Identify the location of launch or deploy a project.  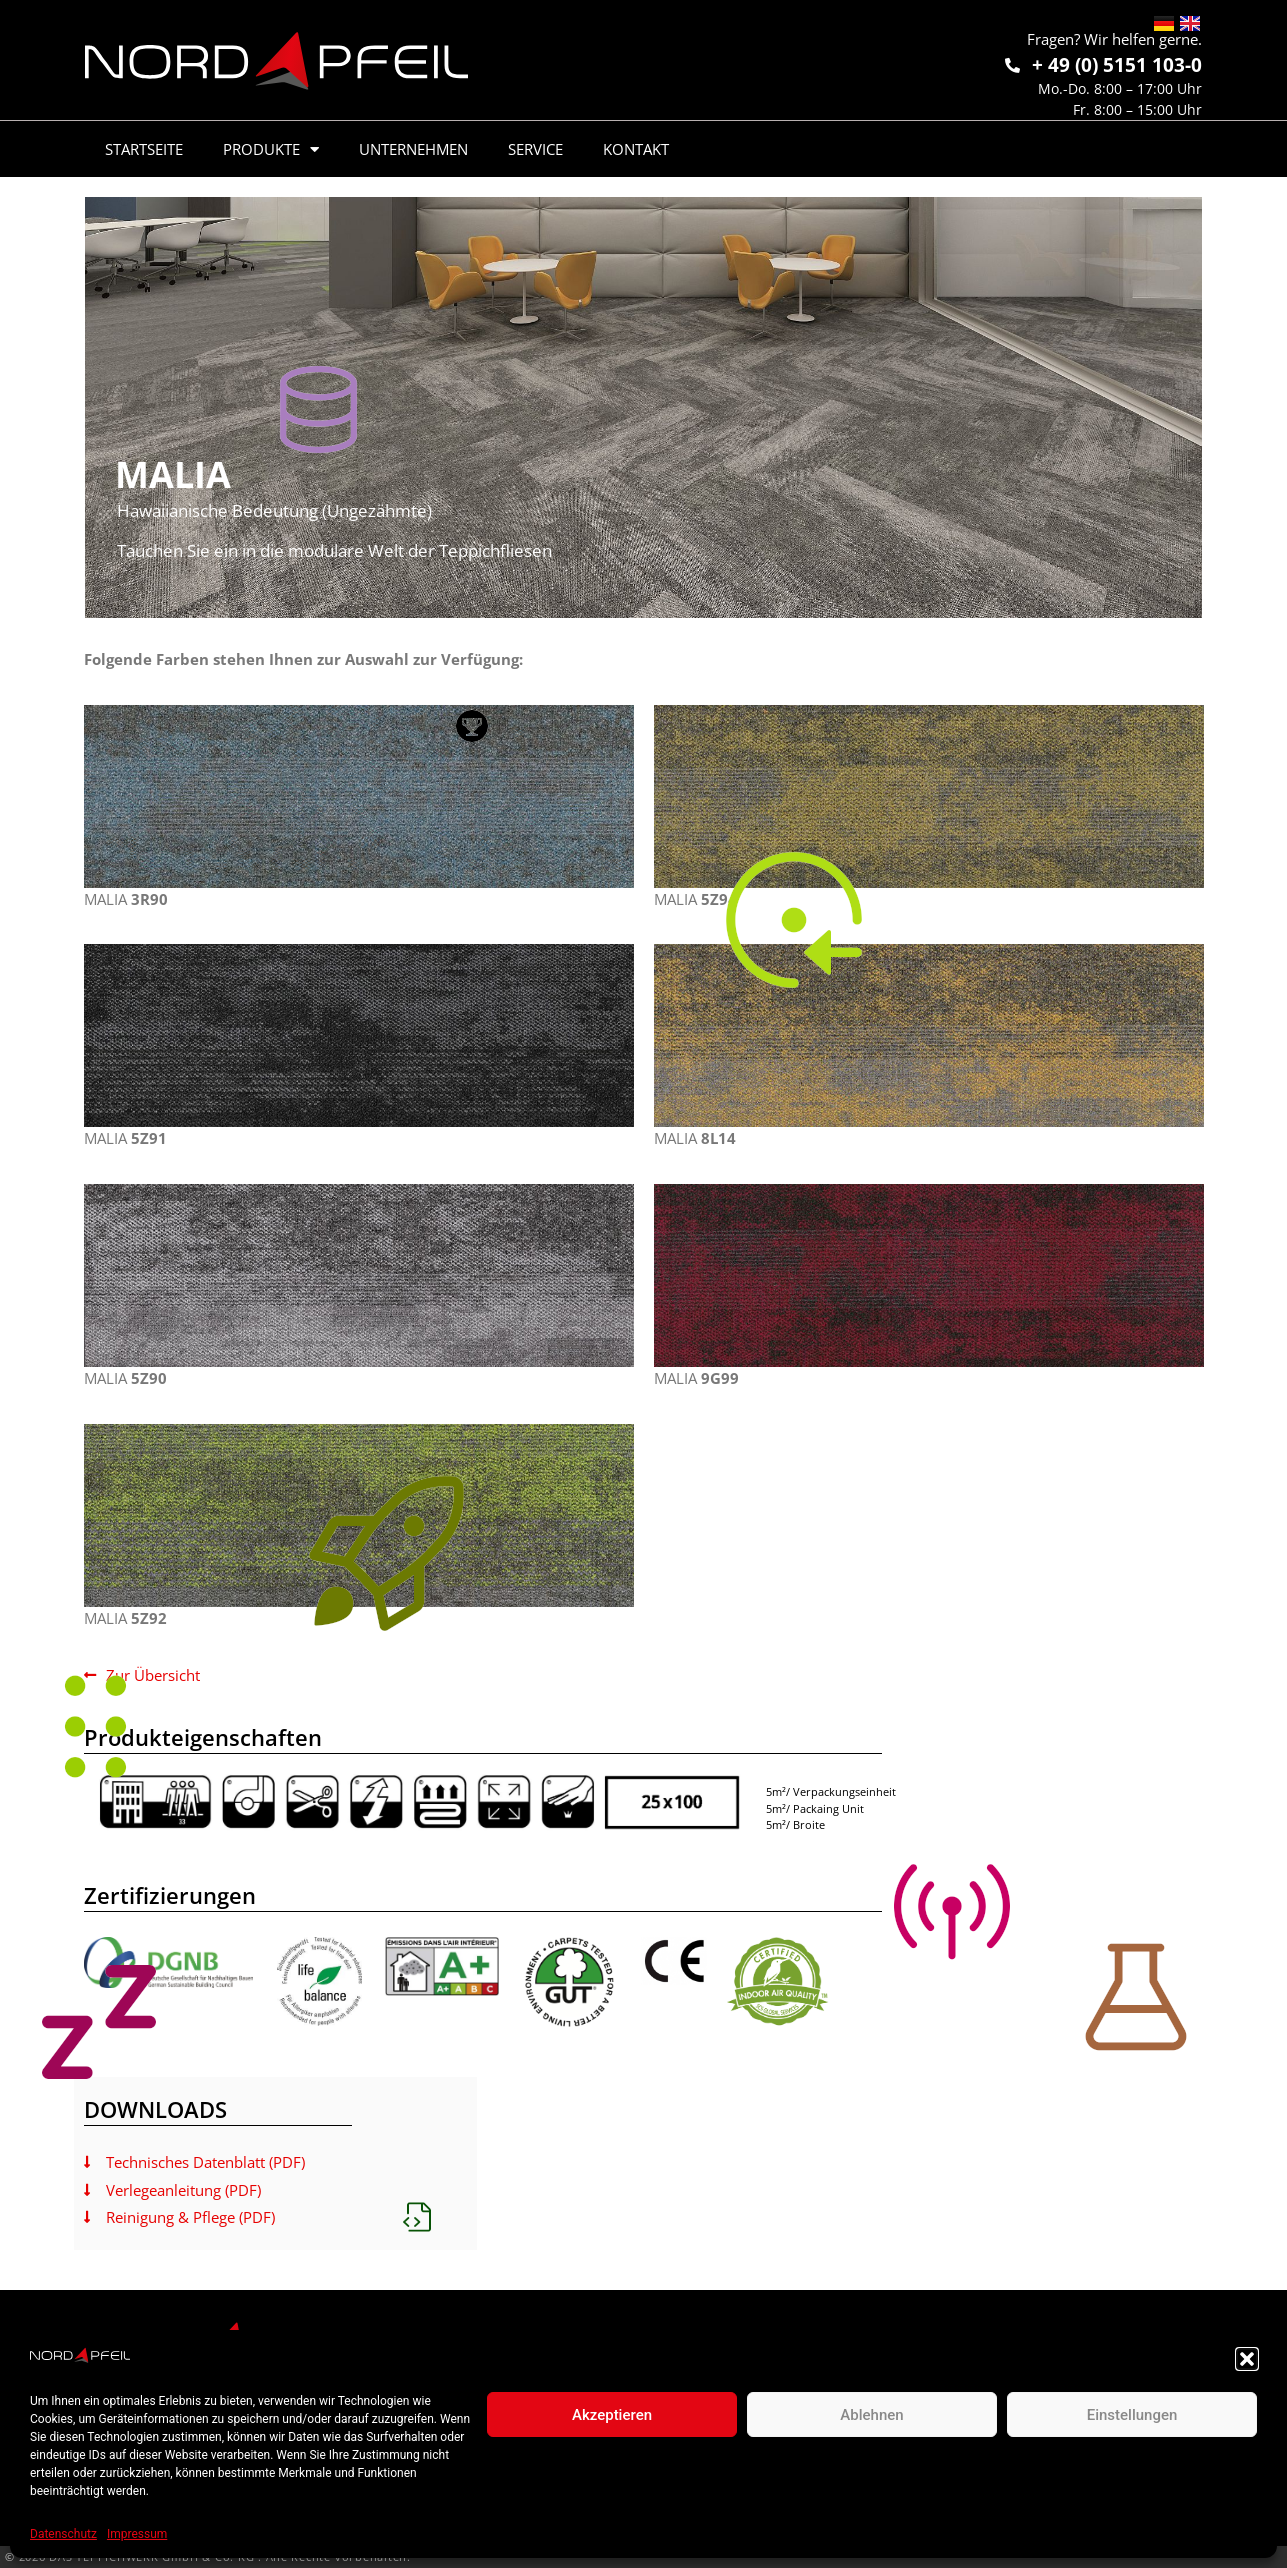
(386, 1553).